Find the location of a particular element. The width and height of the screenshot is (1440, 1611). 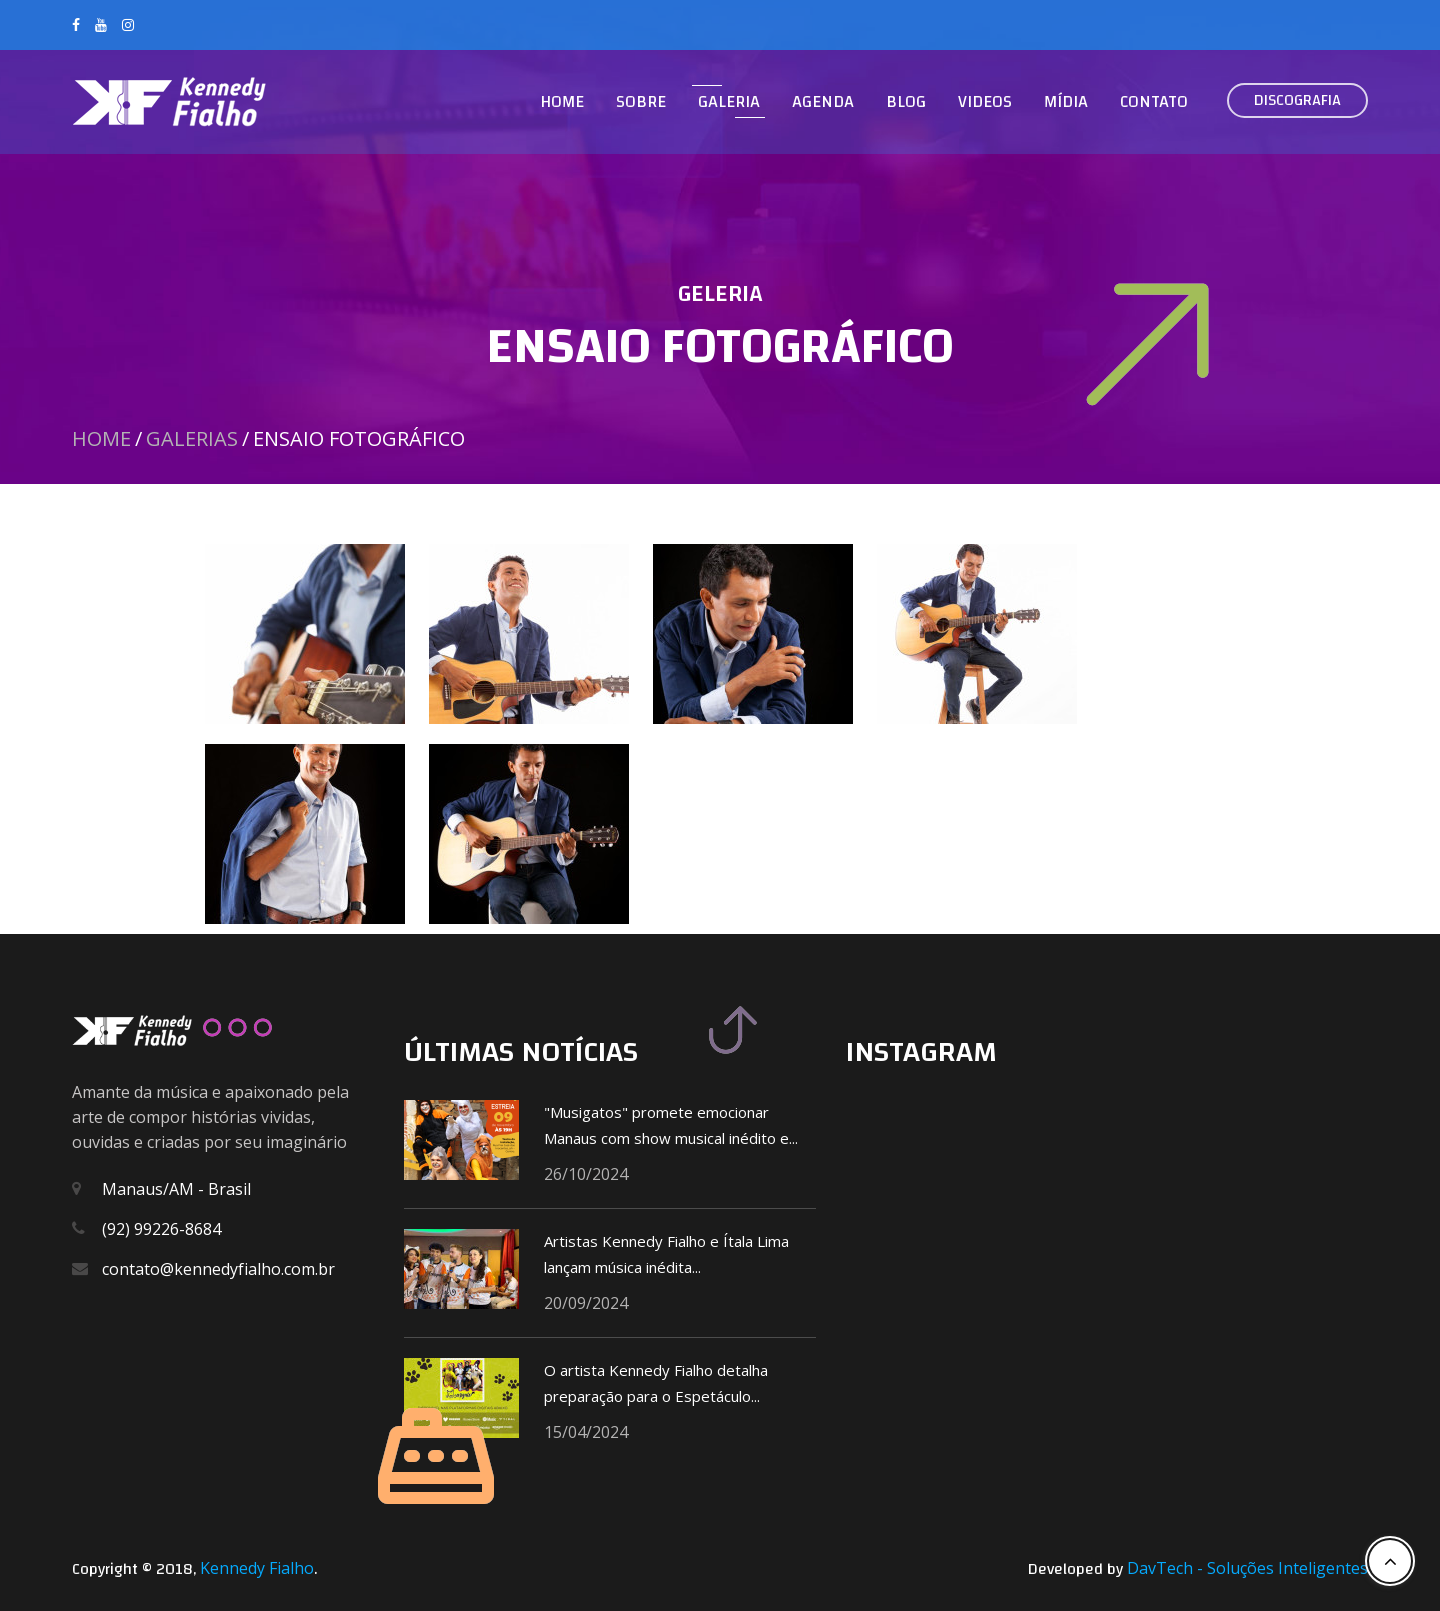

go back to top of page is located at coordinates (733, 1030).